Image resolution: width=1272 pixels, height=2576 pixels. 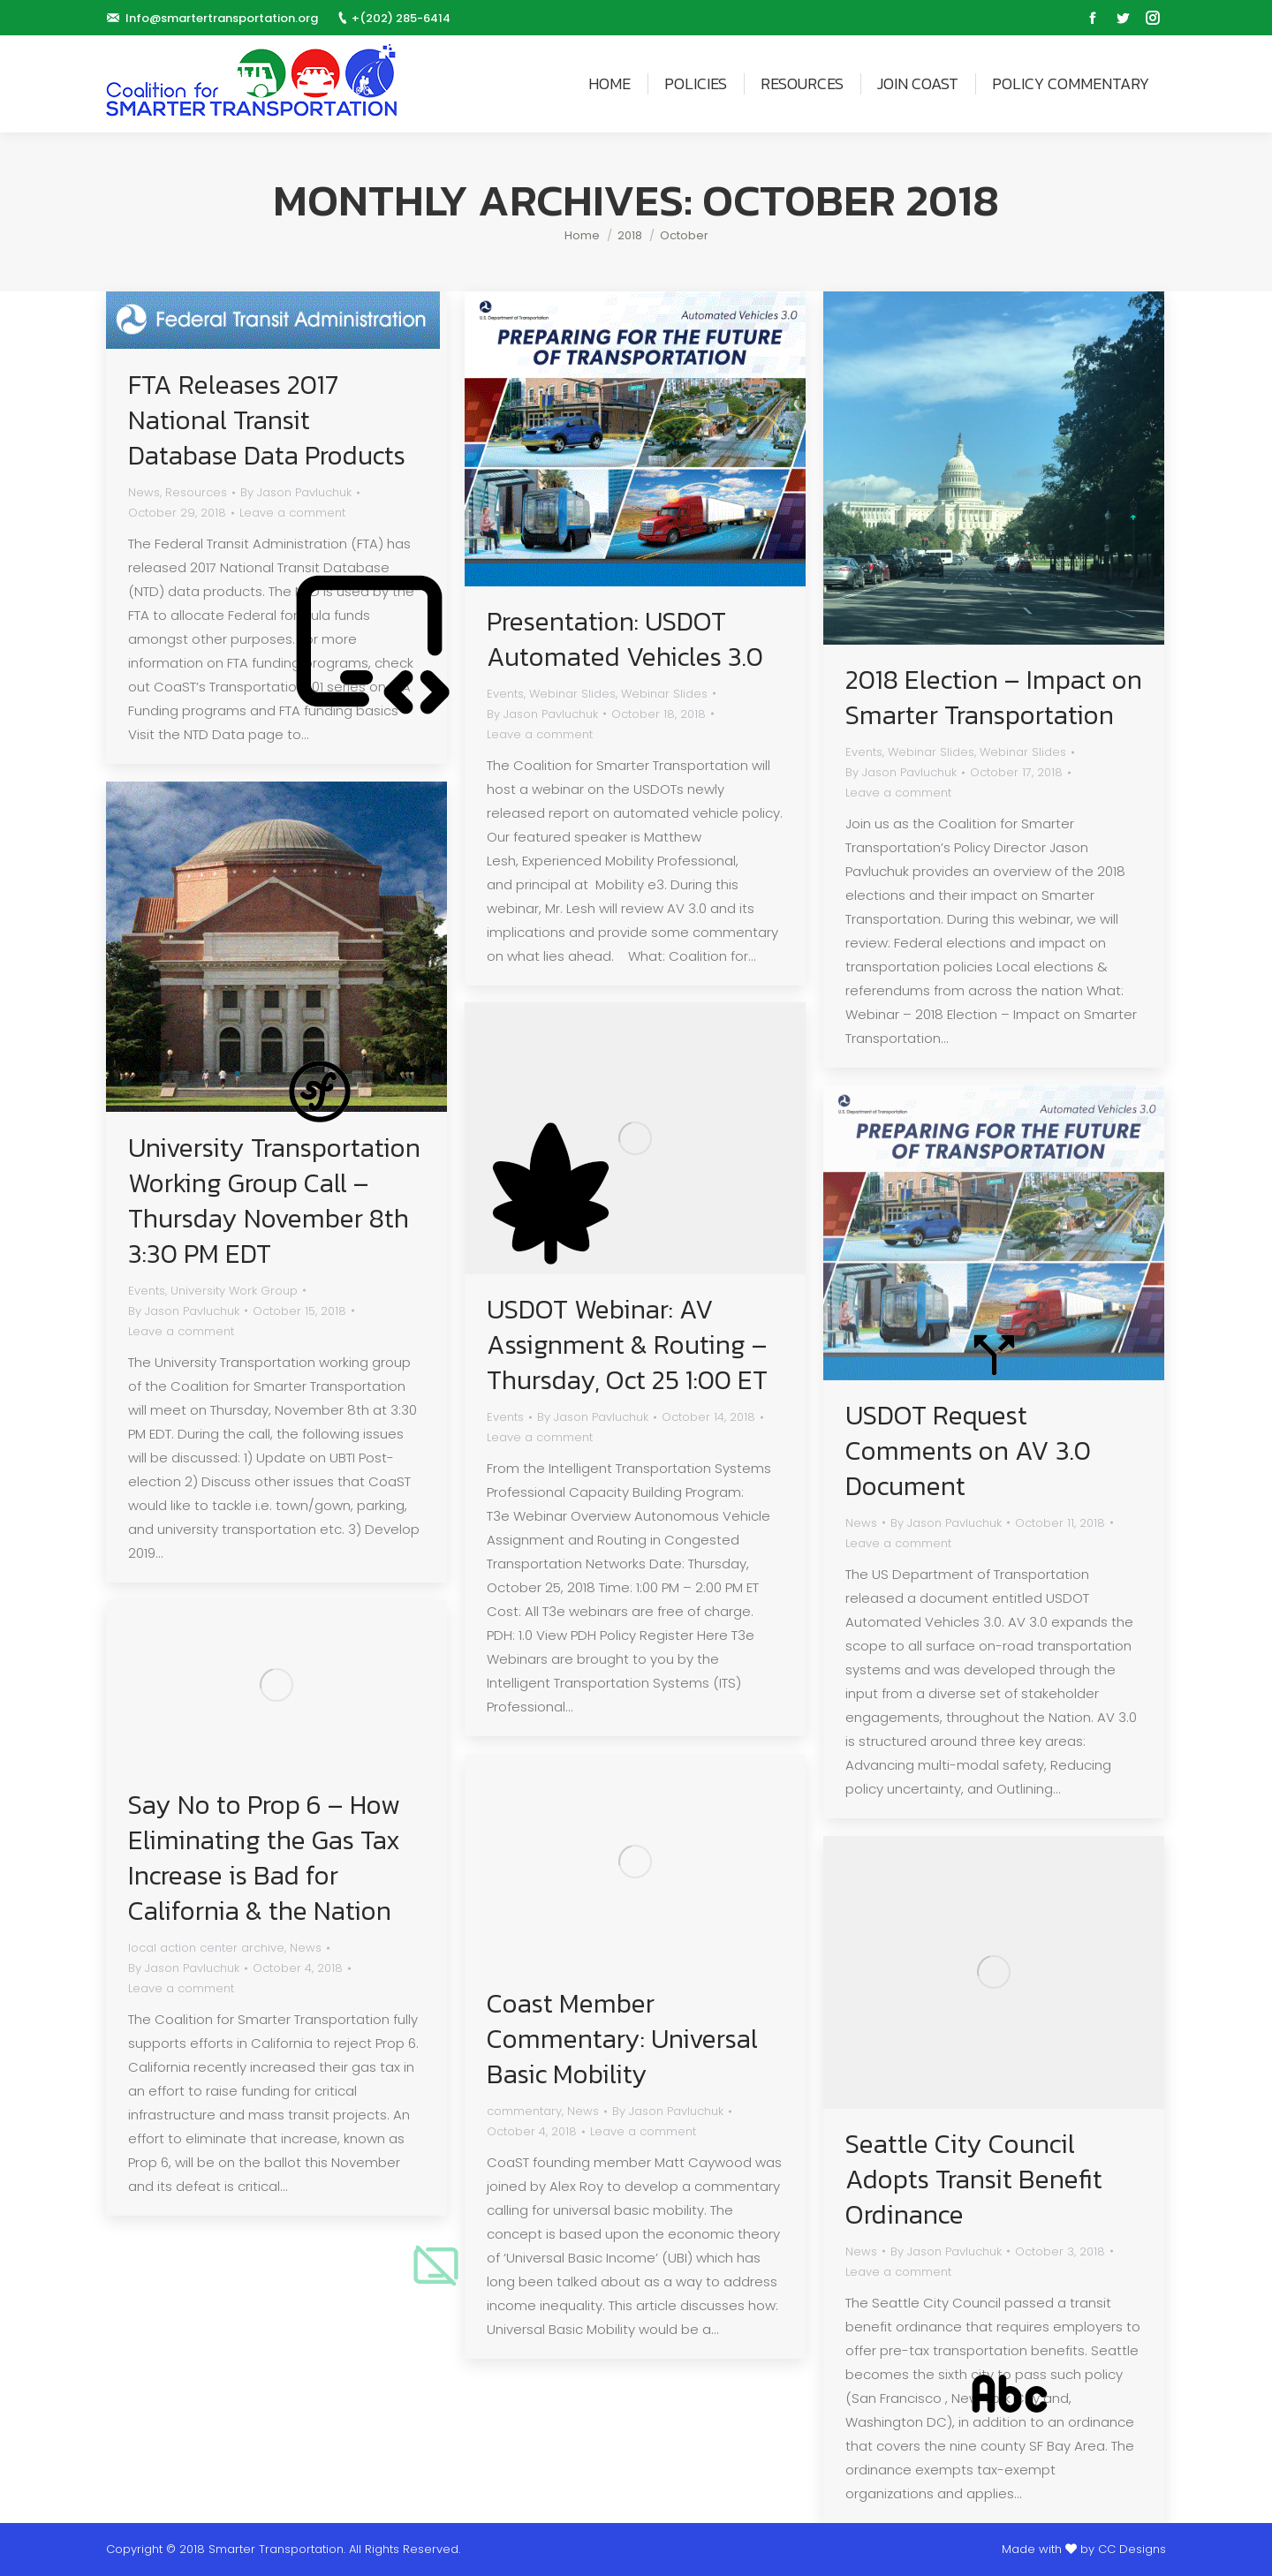 I want to click on access text formatting options, so click(x=1010, y=2393).